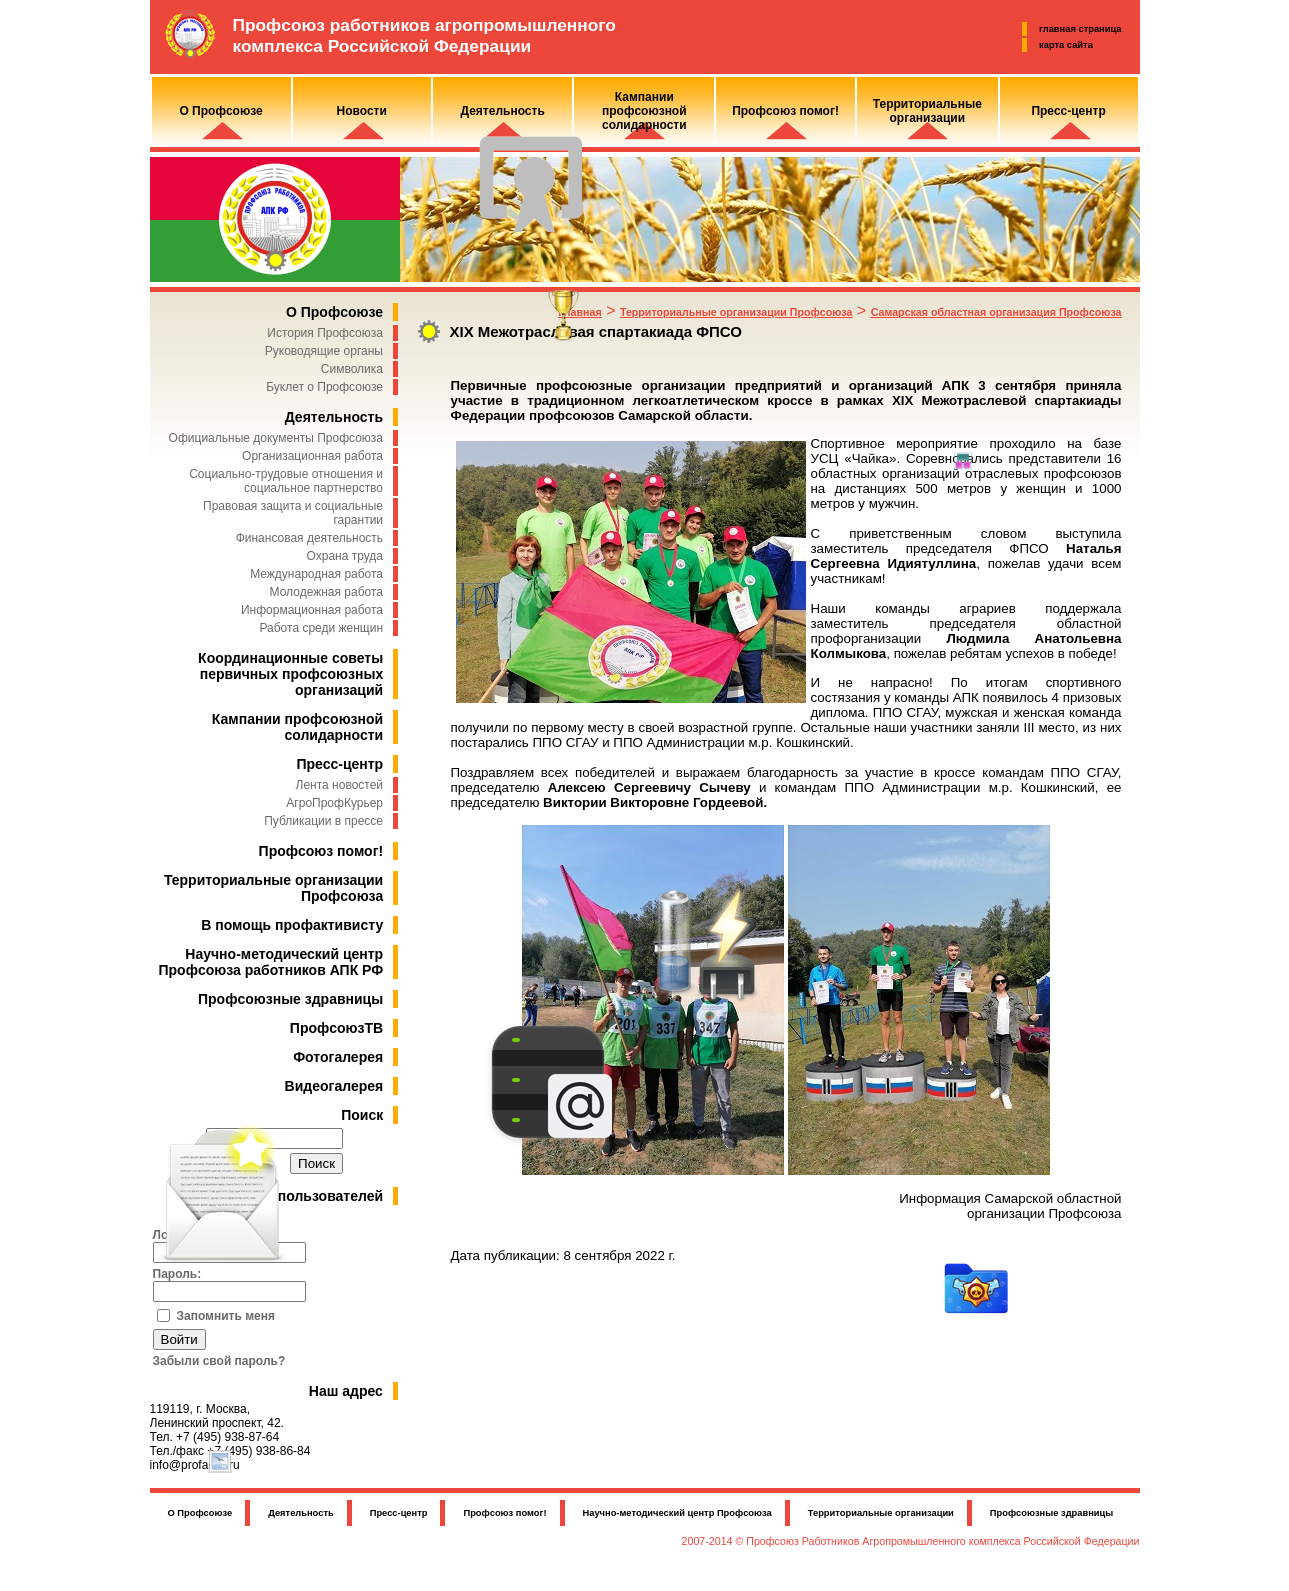  I want to click on indicates a gold-level achievement or first place ranking, so click(565, 315).